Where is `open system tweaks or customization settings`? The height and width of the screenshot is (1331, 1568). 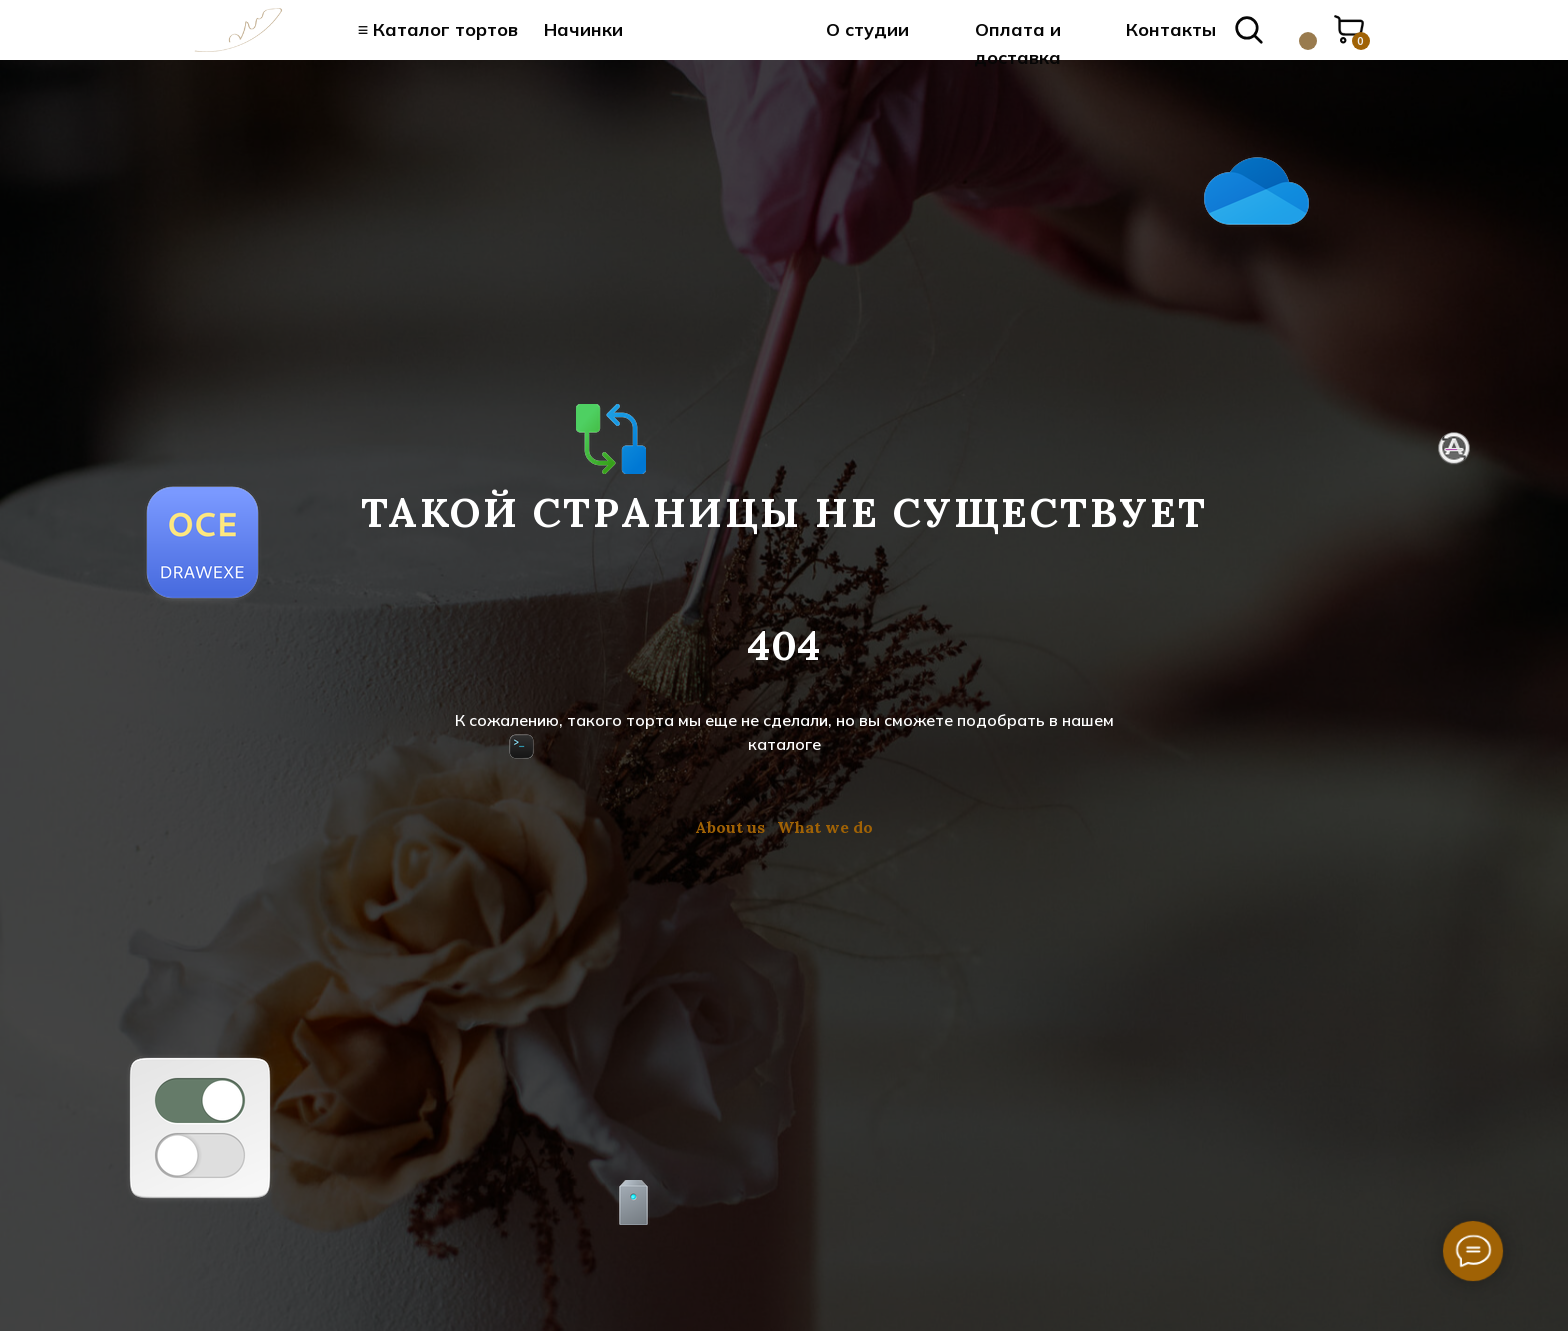
open system tweaks or customization settings is located at coordinates (200, 1128).